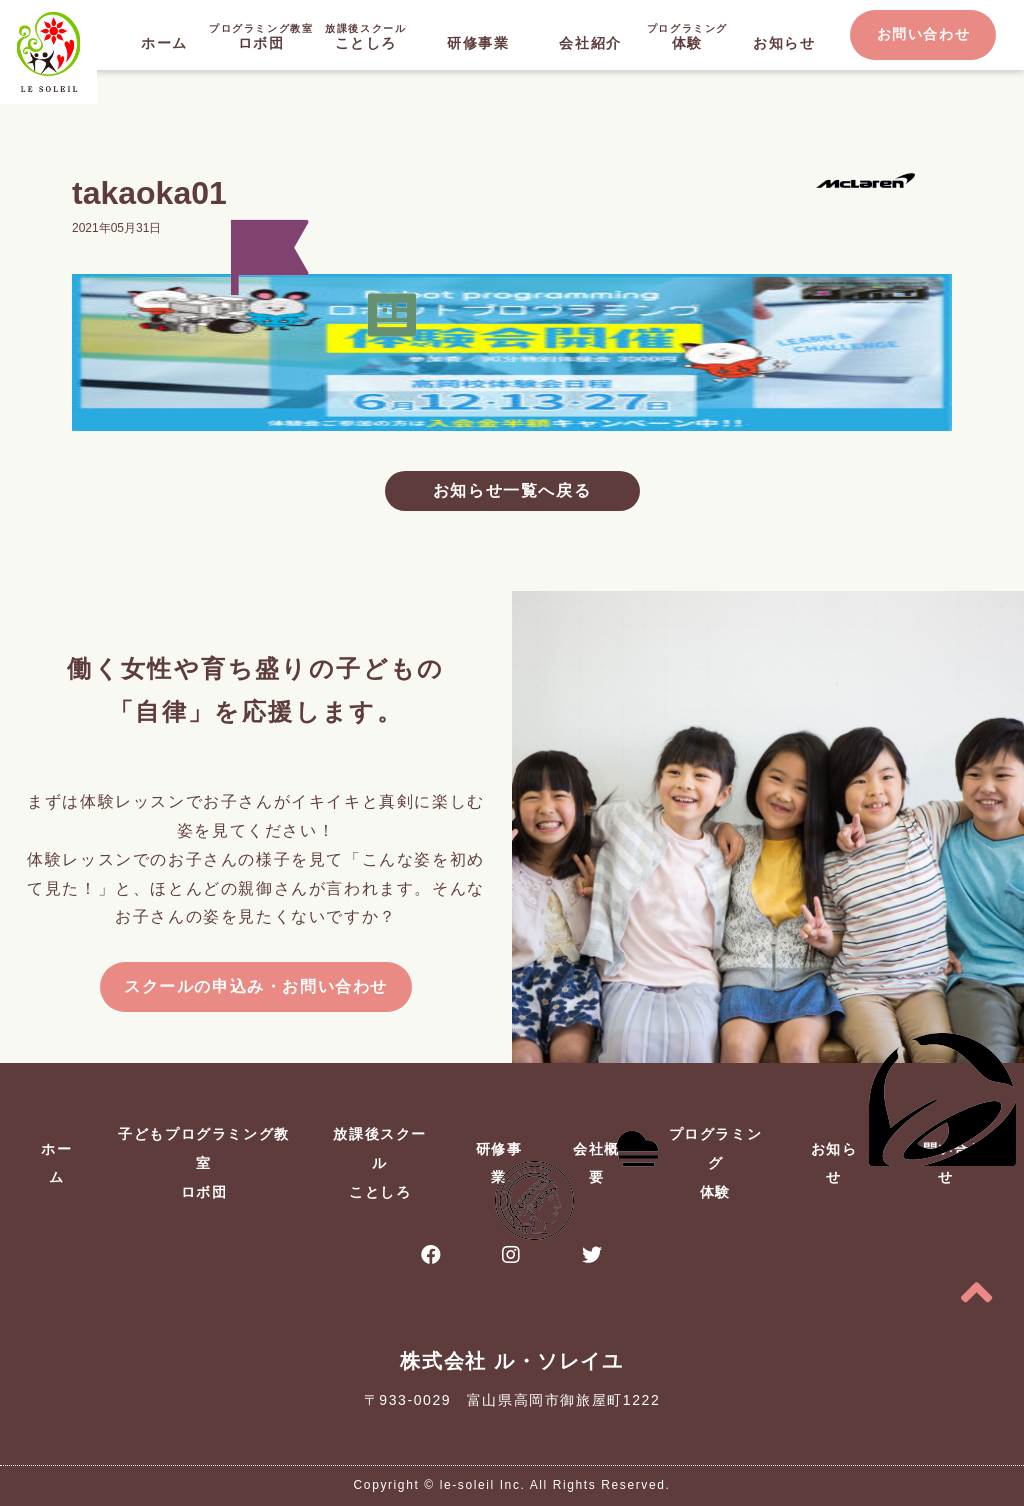  Describe the element at coordinates (392, 315) in the screenshot. I see `view your profile` at that location.